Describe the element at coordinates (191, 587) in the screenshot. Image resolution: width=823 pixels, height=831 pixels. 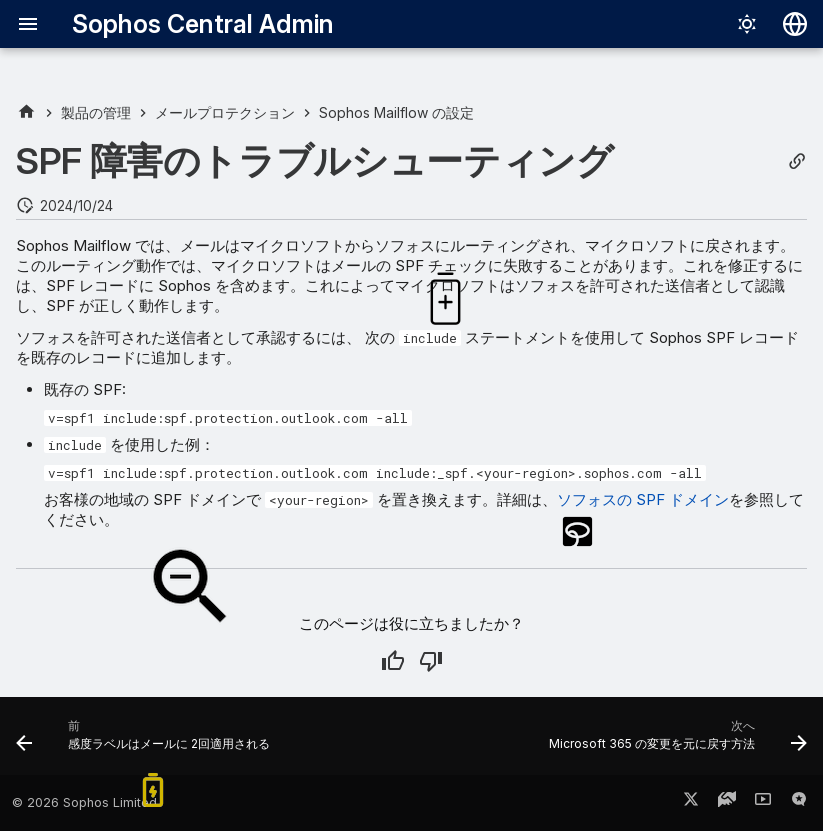
I see `zoom out to see more of the view` at that location.